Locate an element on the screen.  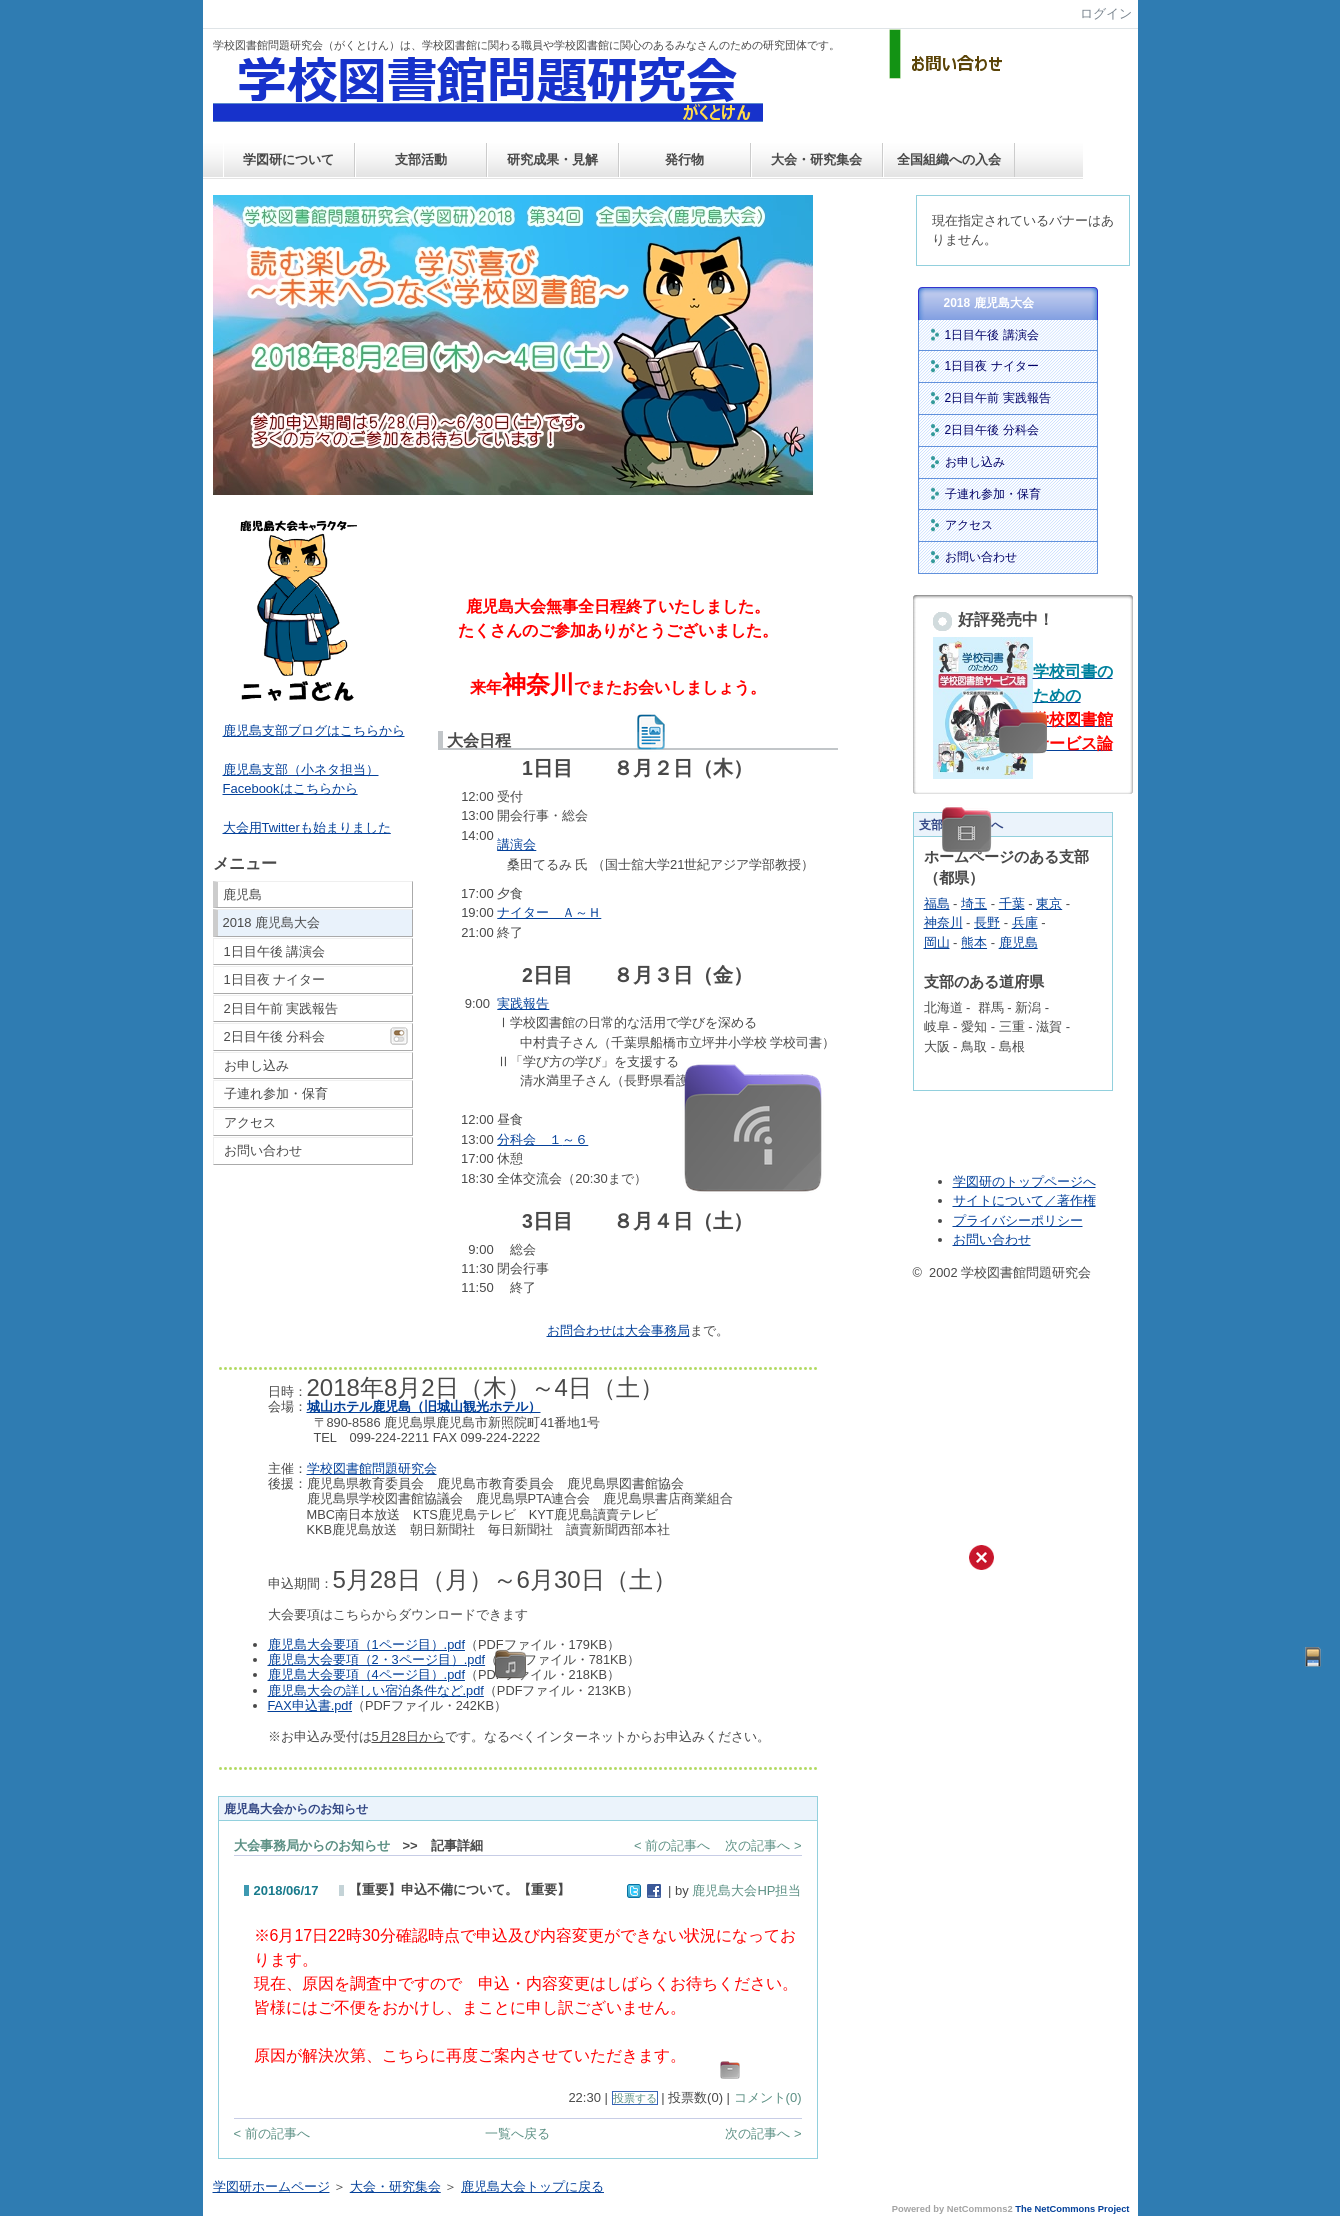
smartmedia memory card storage device is located at coordinates (1313, 1657).